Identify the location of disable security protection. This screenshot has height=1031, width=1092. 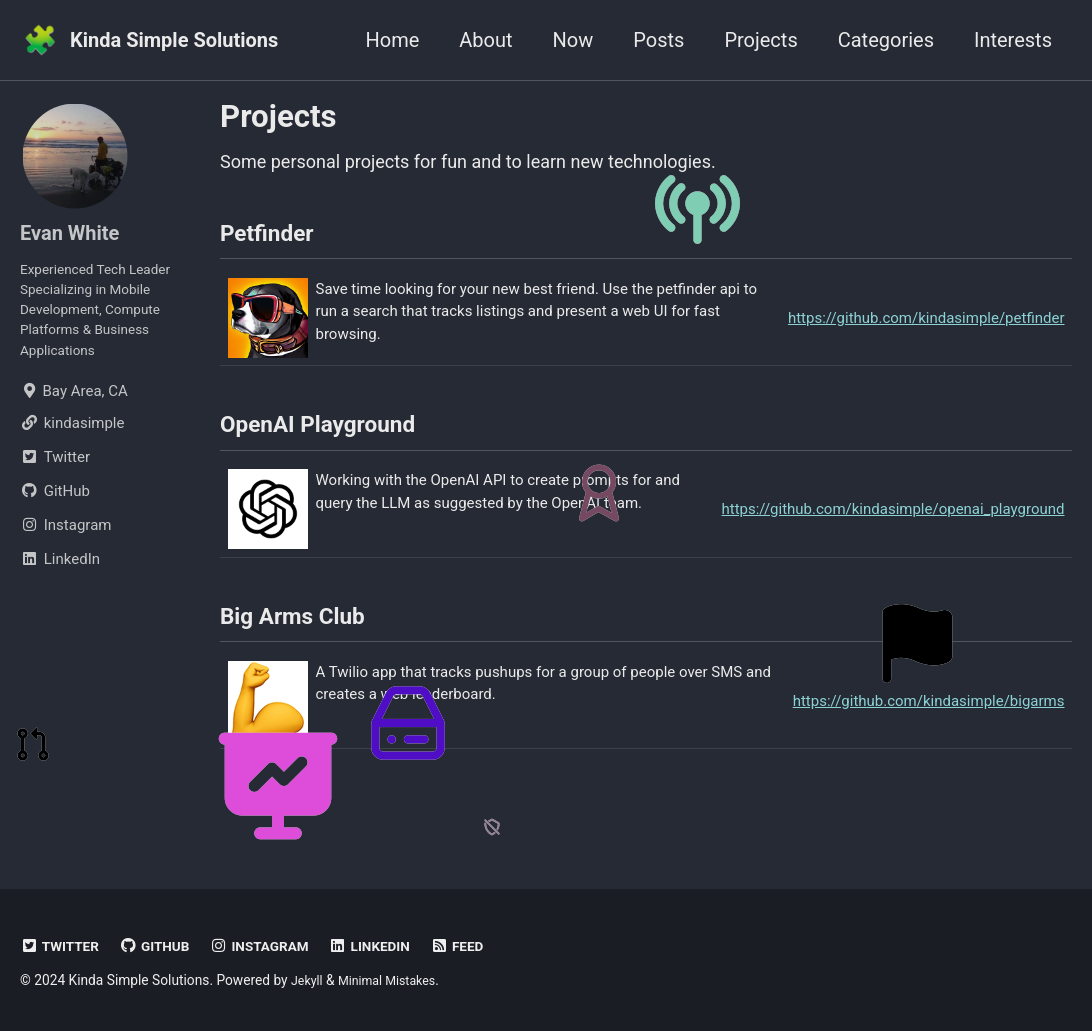
(492, 827).